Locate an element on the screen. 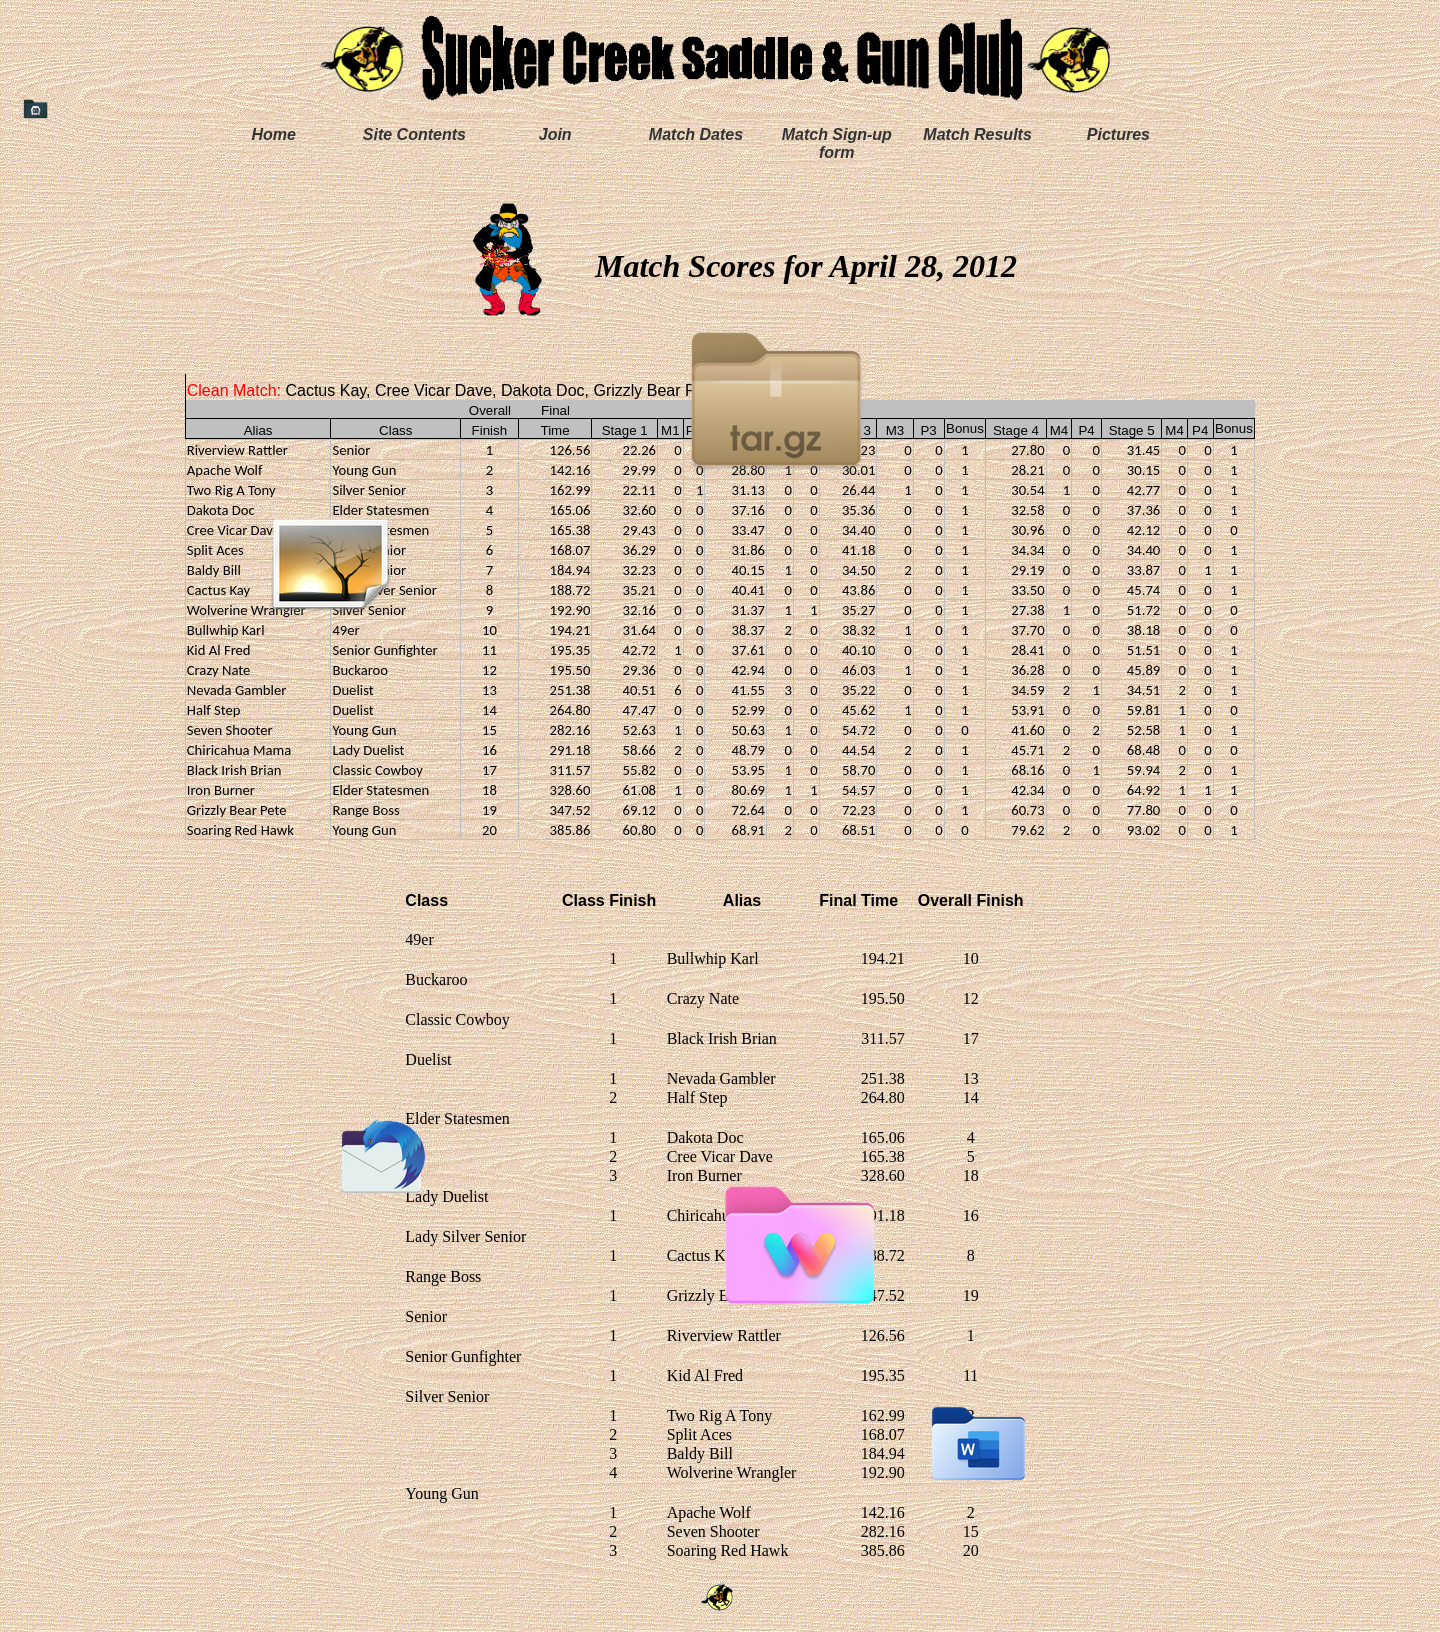  open cordova project folder is located at coordinates (35, 109).